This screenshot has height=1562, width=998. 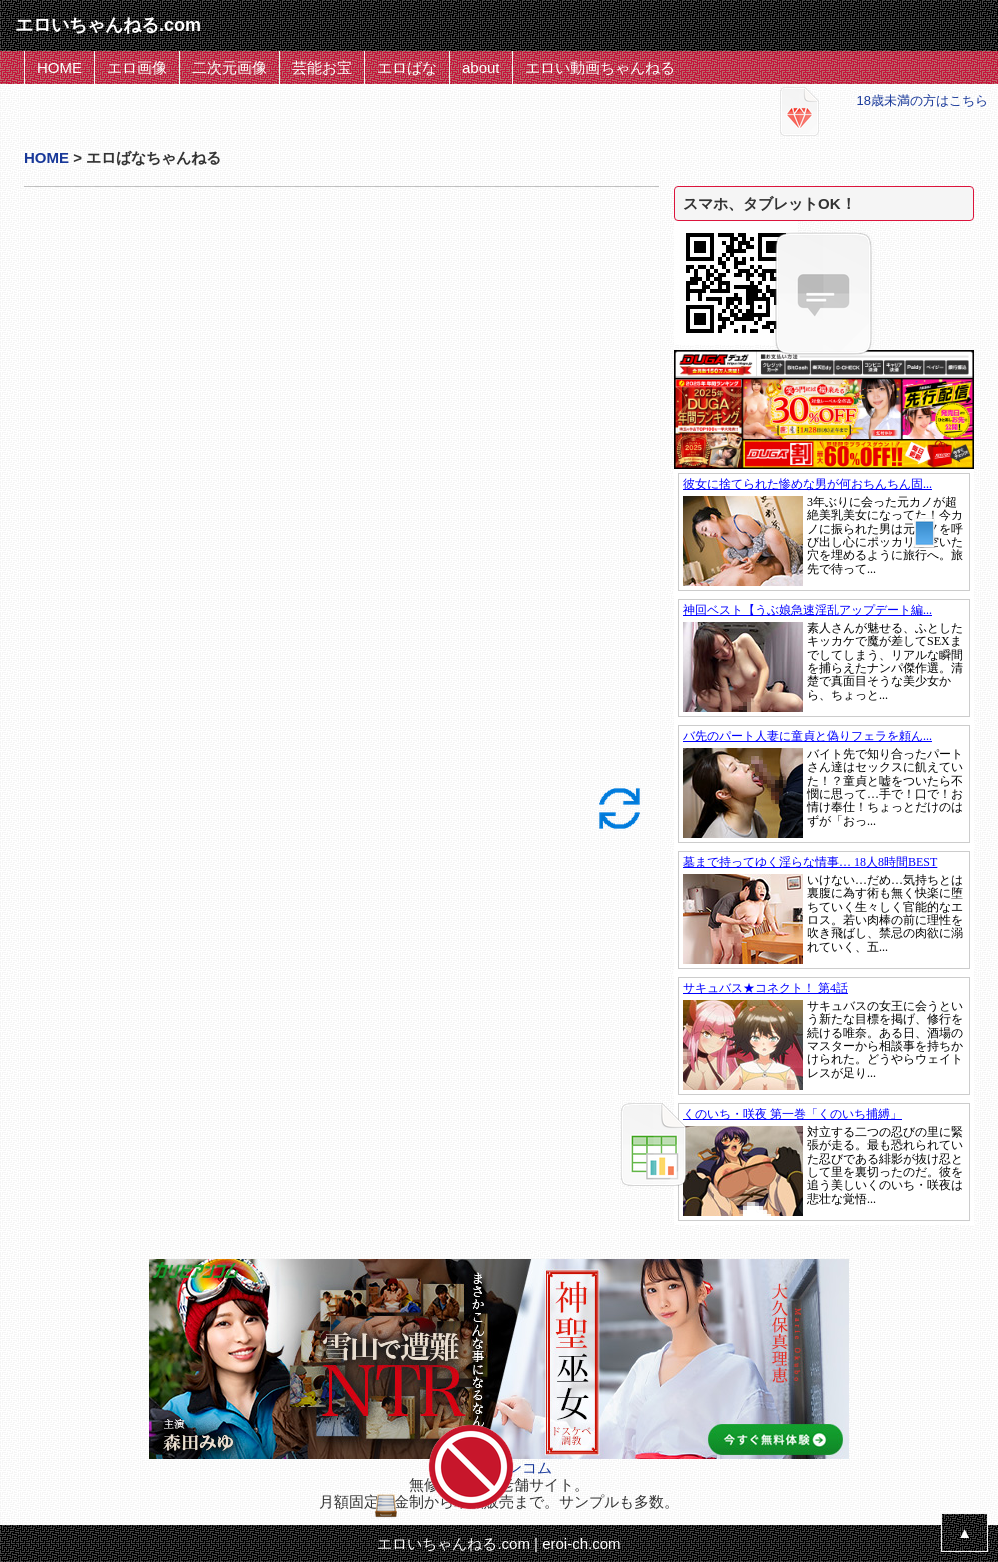 What do you see at coordinates (471, 1467) in the screenshot?
I see `remove a group or team` at bounding box center [471, 1467].